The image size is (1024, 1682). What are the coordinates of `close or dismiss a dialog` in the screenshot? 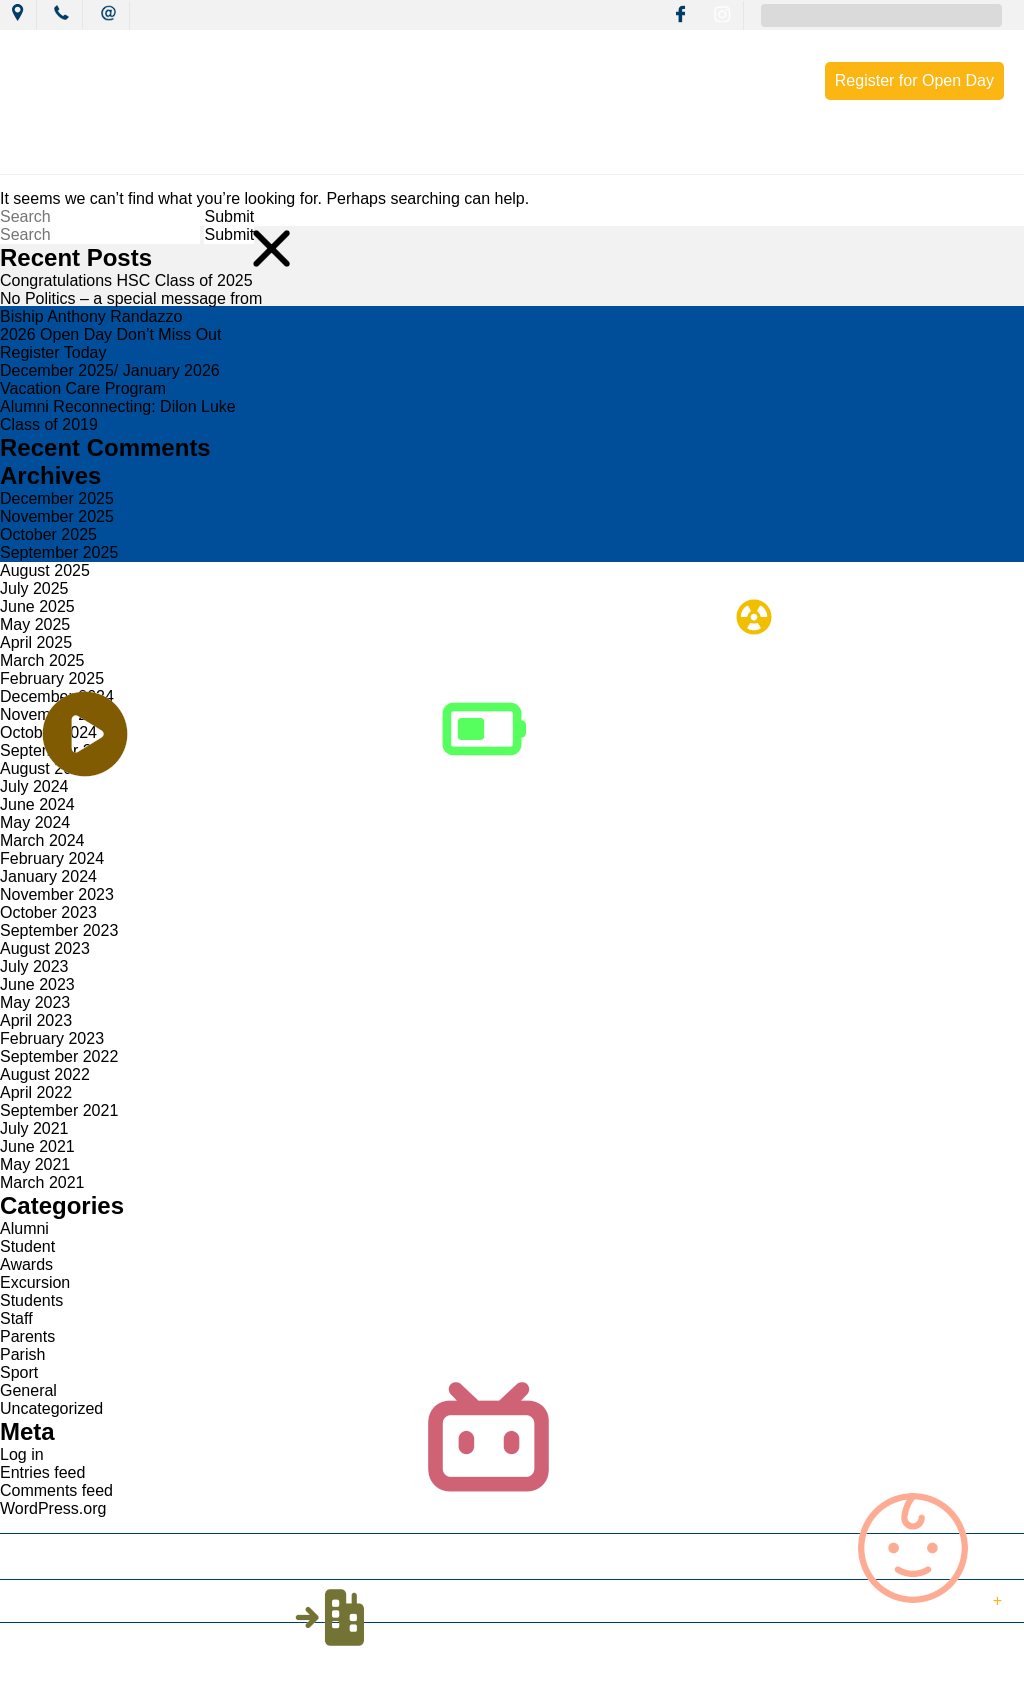 It's located at (271, 248).